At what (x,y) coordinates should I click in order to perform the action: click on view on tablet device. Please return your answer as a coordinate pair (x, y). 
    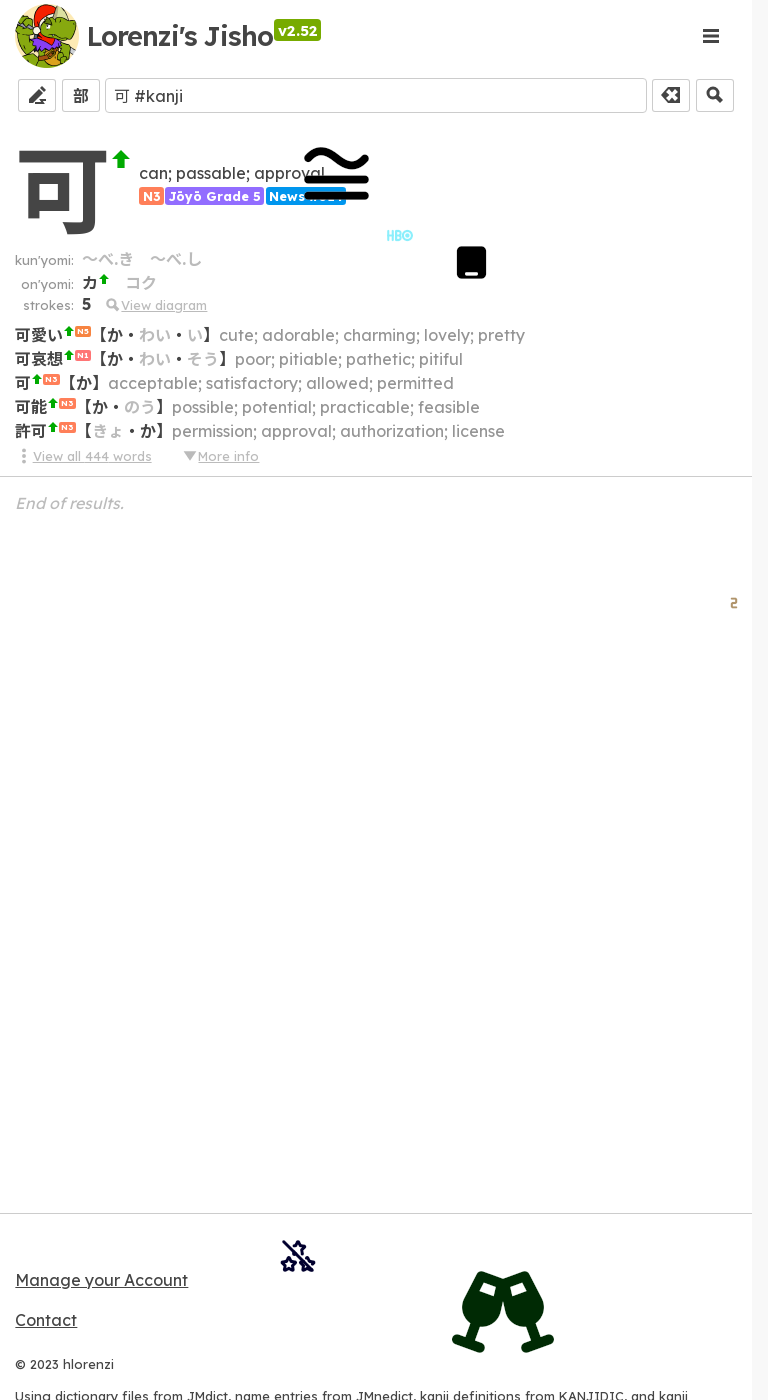
    Looking at the image, I should click on (471, 262).